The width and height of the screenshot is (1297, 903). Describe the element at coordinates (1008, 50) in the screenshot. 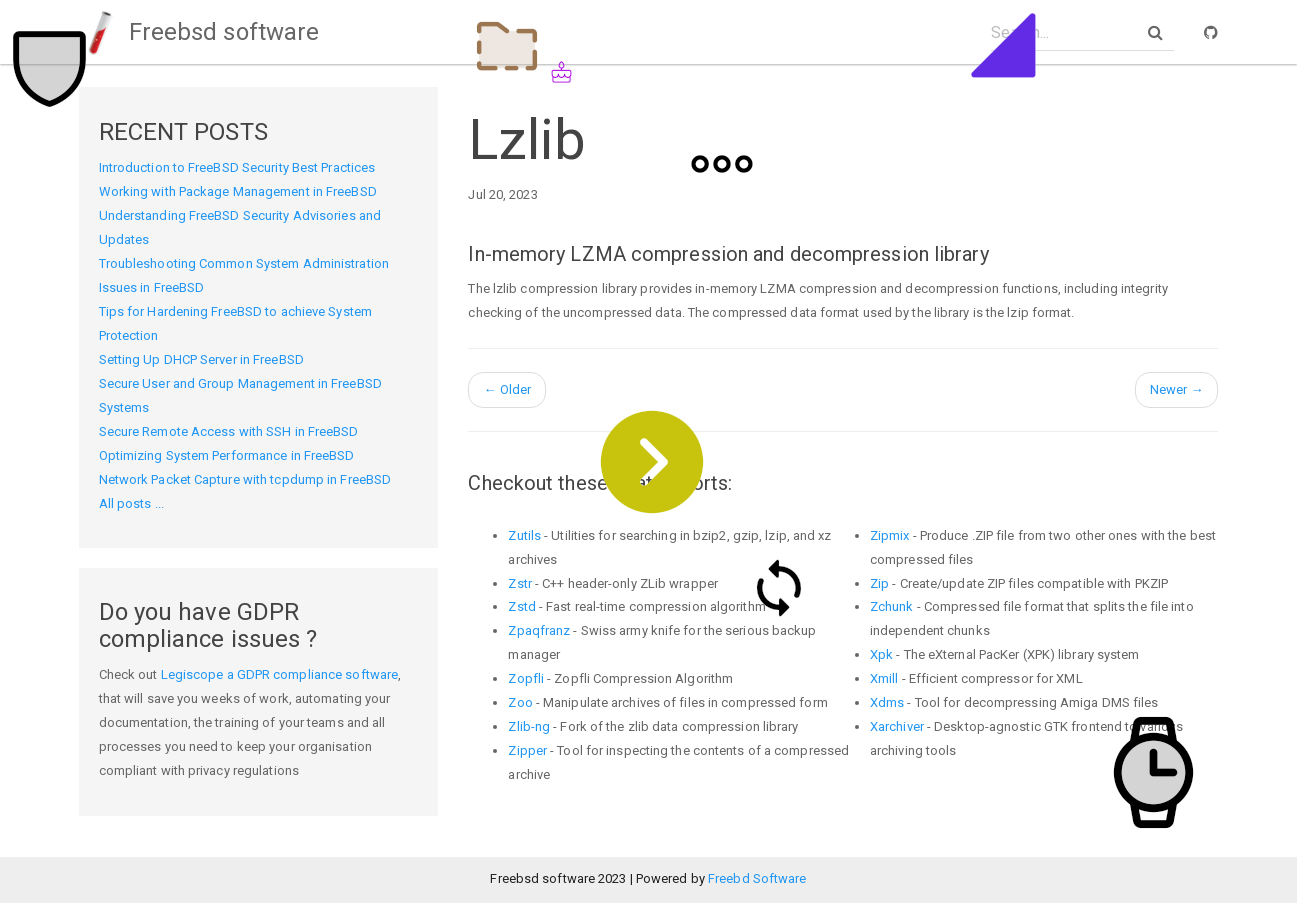

I see `resize element by dragging corner` at that location.